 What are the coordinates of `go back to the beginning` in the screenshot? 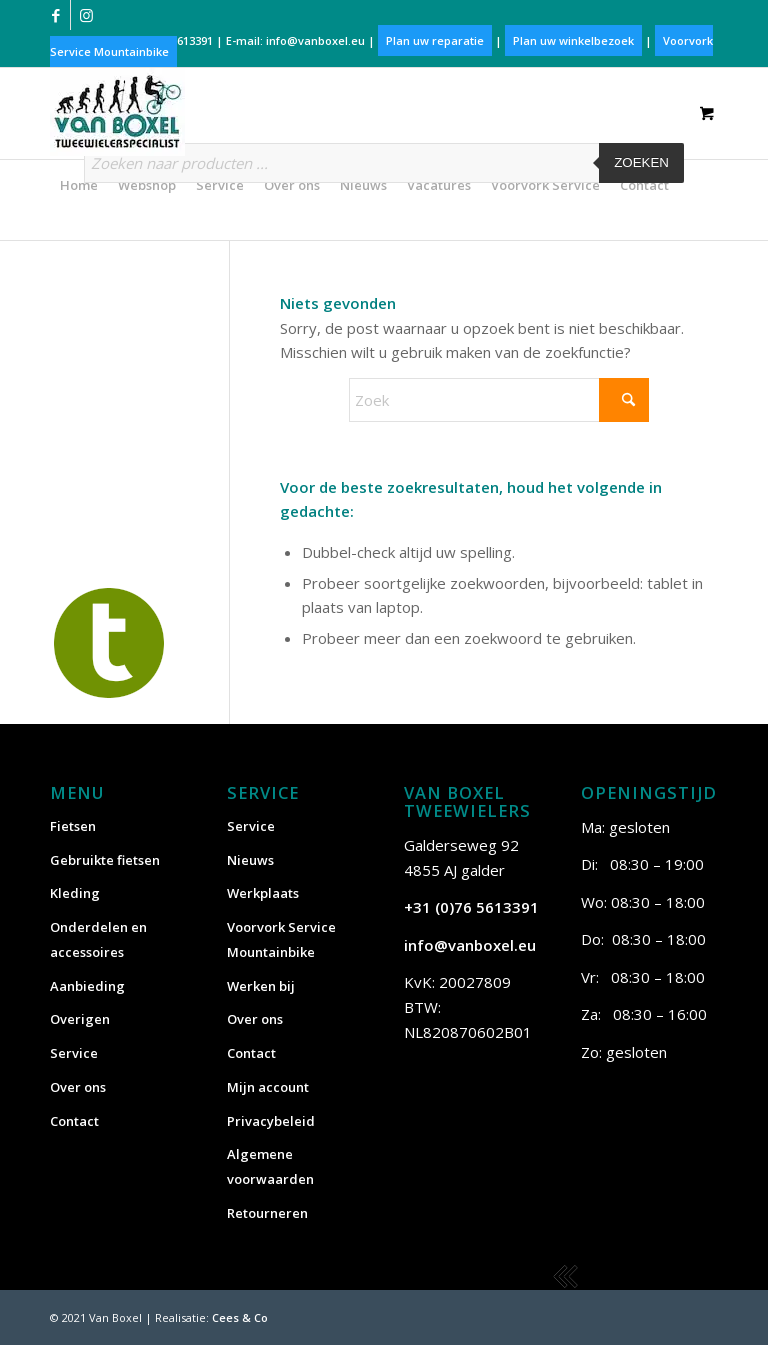 It's located at (566, 1276).